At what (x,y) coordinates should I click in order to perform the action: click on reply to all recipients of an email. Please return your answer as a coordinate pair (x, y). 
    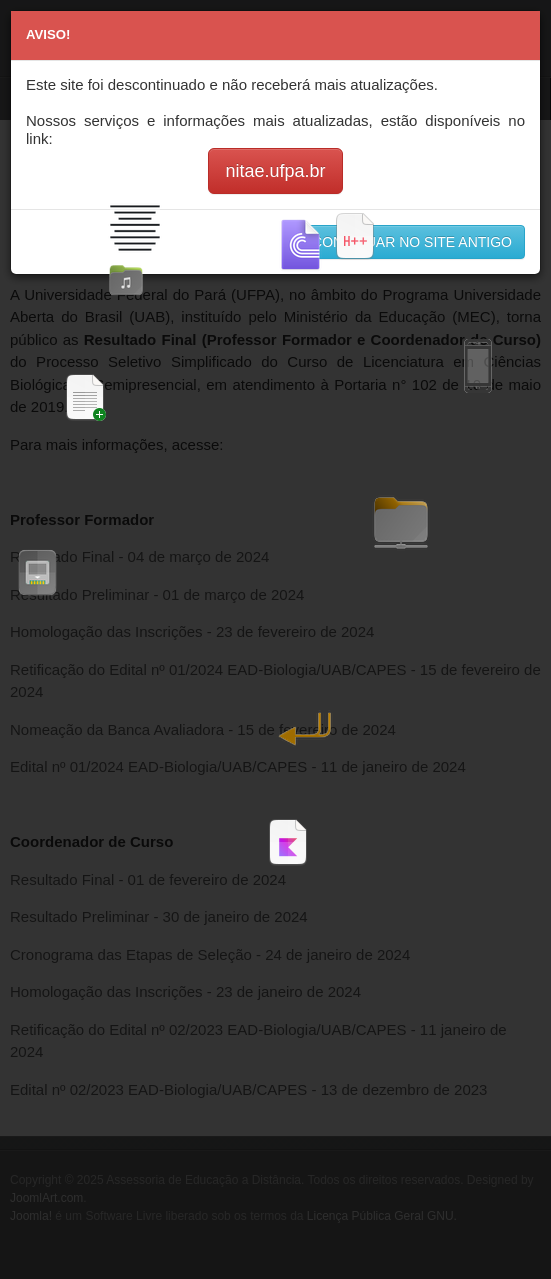
    Looking at the image, I should click on (304, 725).